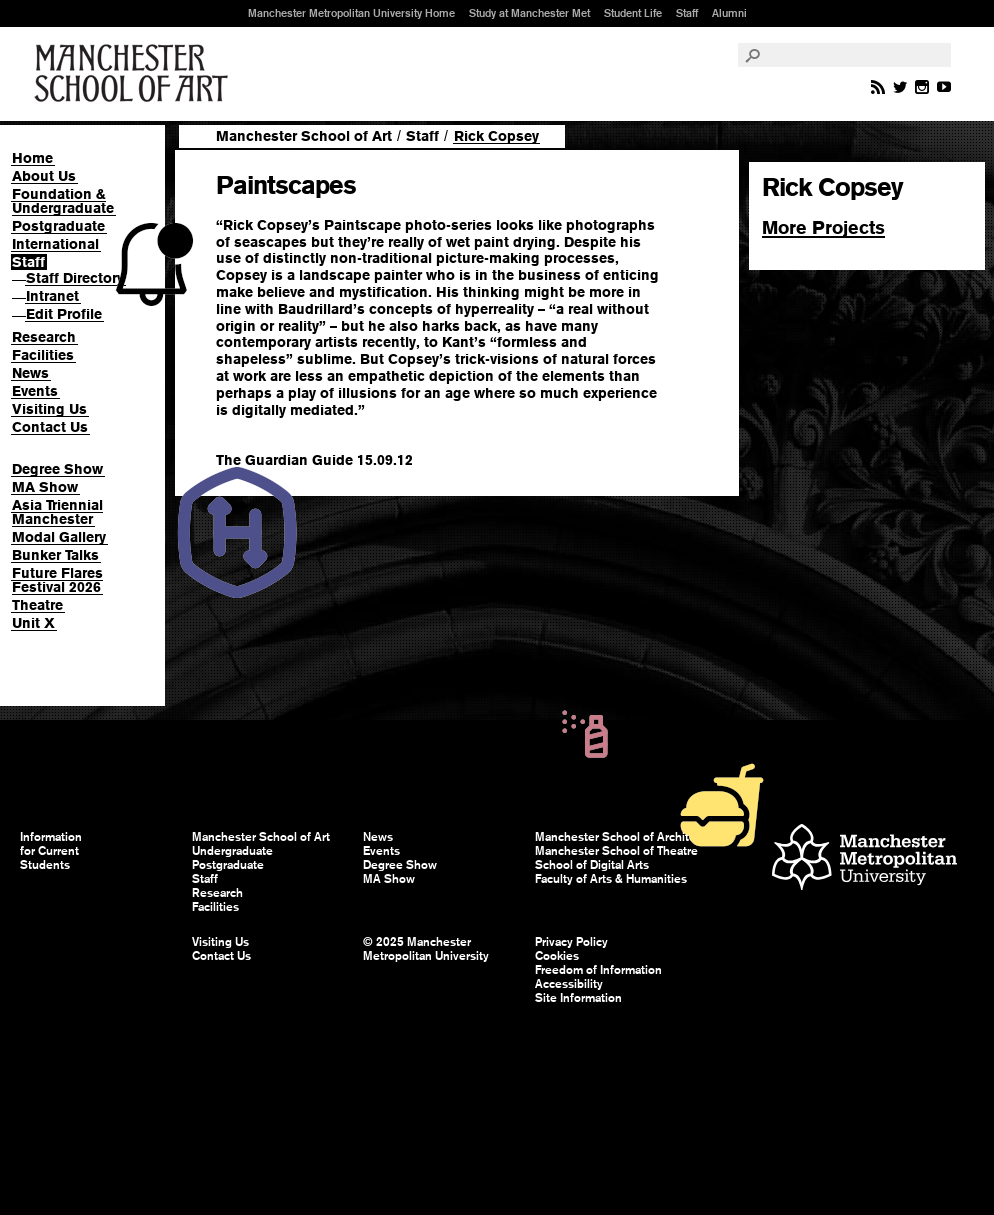 The image size is (994, 1215). What do you see at coordinates (237, 532) in the screenshot?
I see `visit HackerRank coding platform` at bounding box center [237, 532].